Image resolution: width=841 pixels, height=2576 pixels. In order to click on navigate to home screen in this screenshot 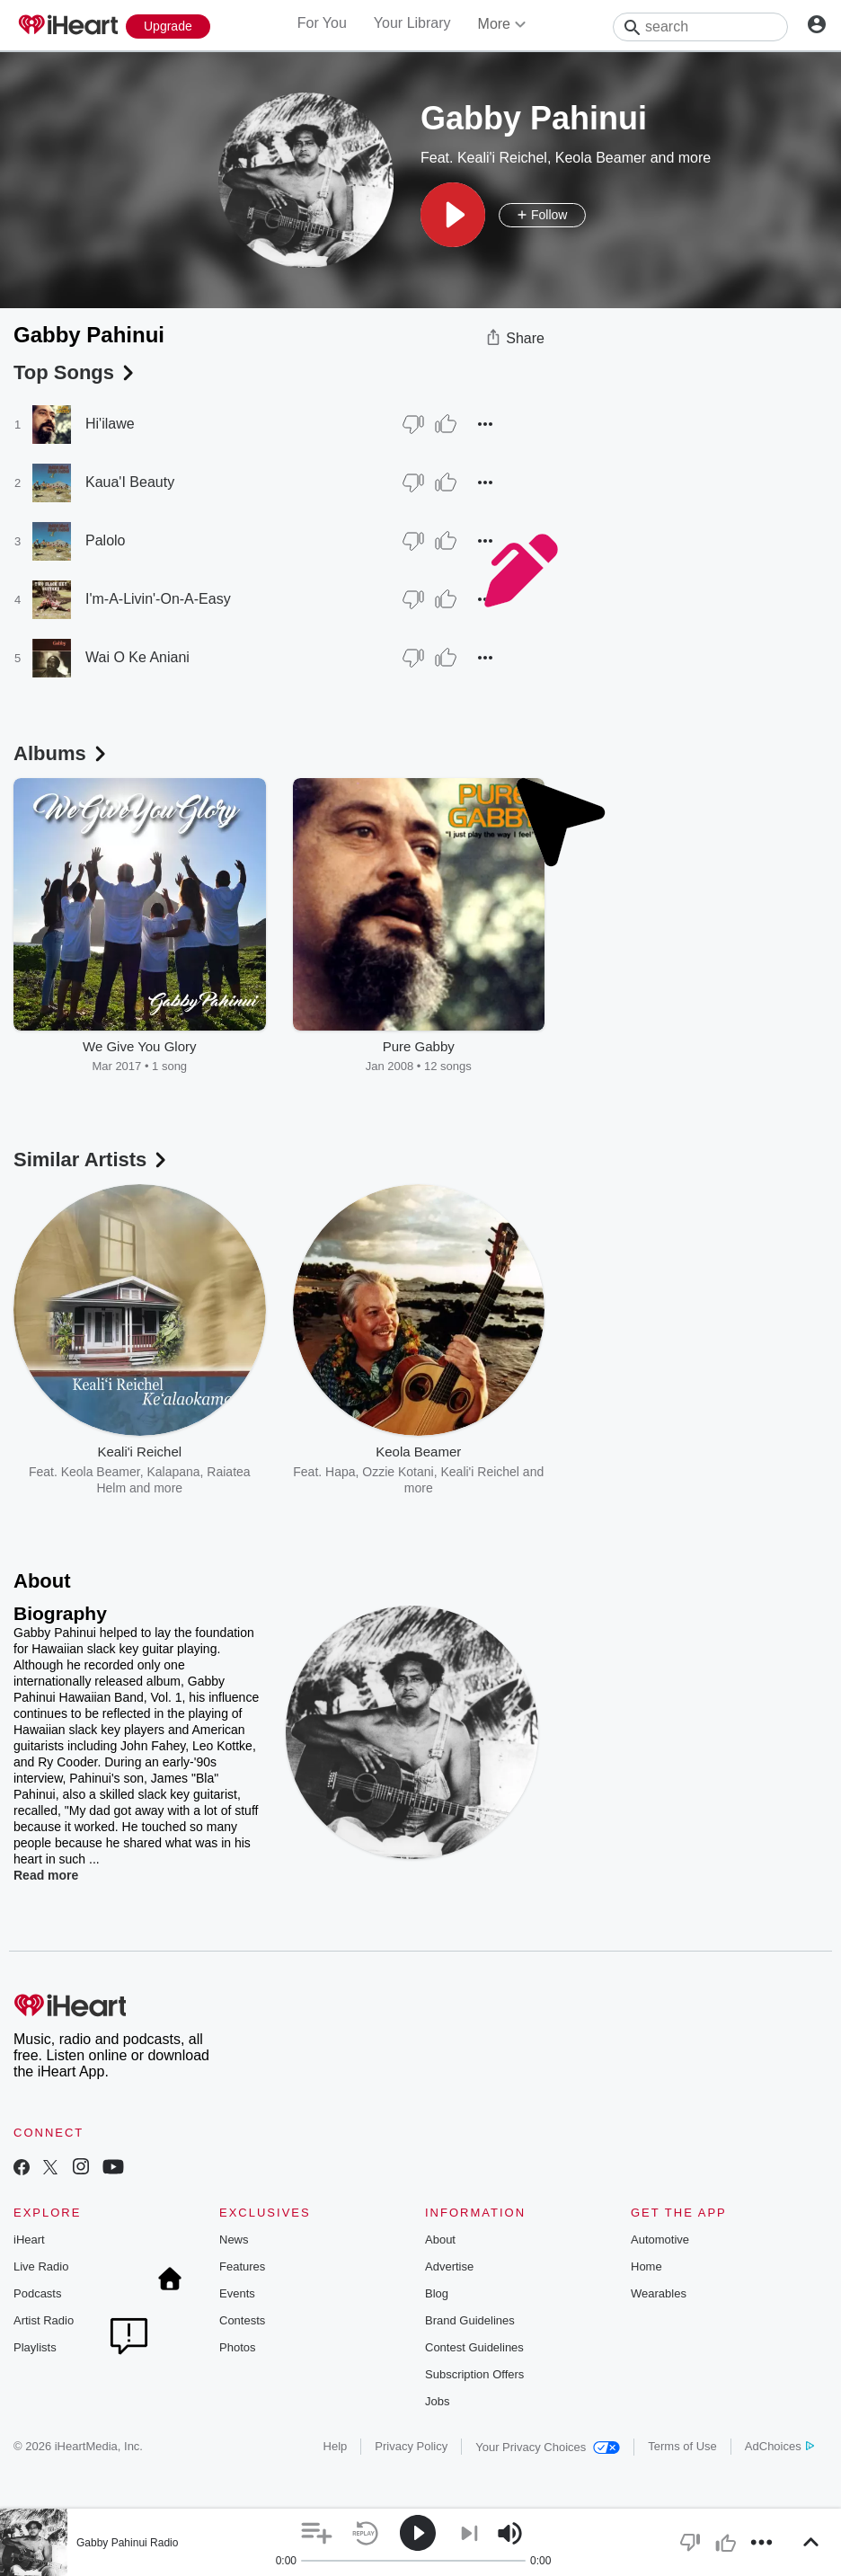, I will do `click(170, 2279)`.